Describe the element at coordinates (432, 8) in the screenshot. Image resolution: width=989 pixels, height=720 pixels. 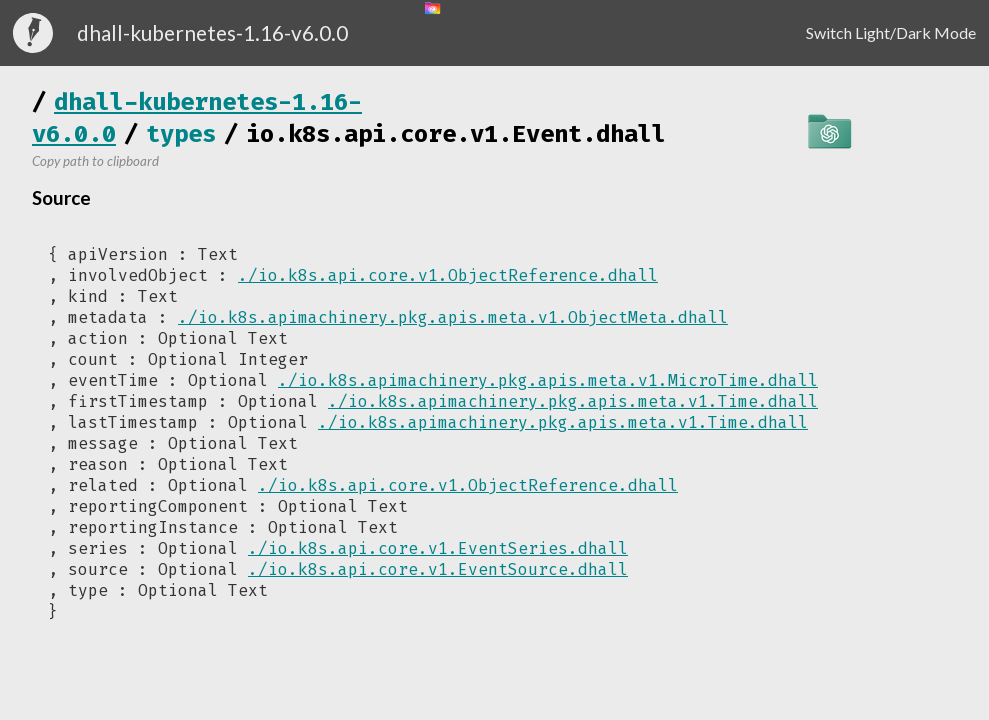
I see `open adobe creative cloud files folder` at that location.